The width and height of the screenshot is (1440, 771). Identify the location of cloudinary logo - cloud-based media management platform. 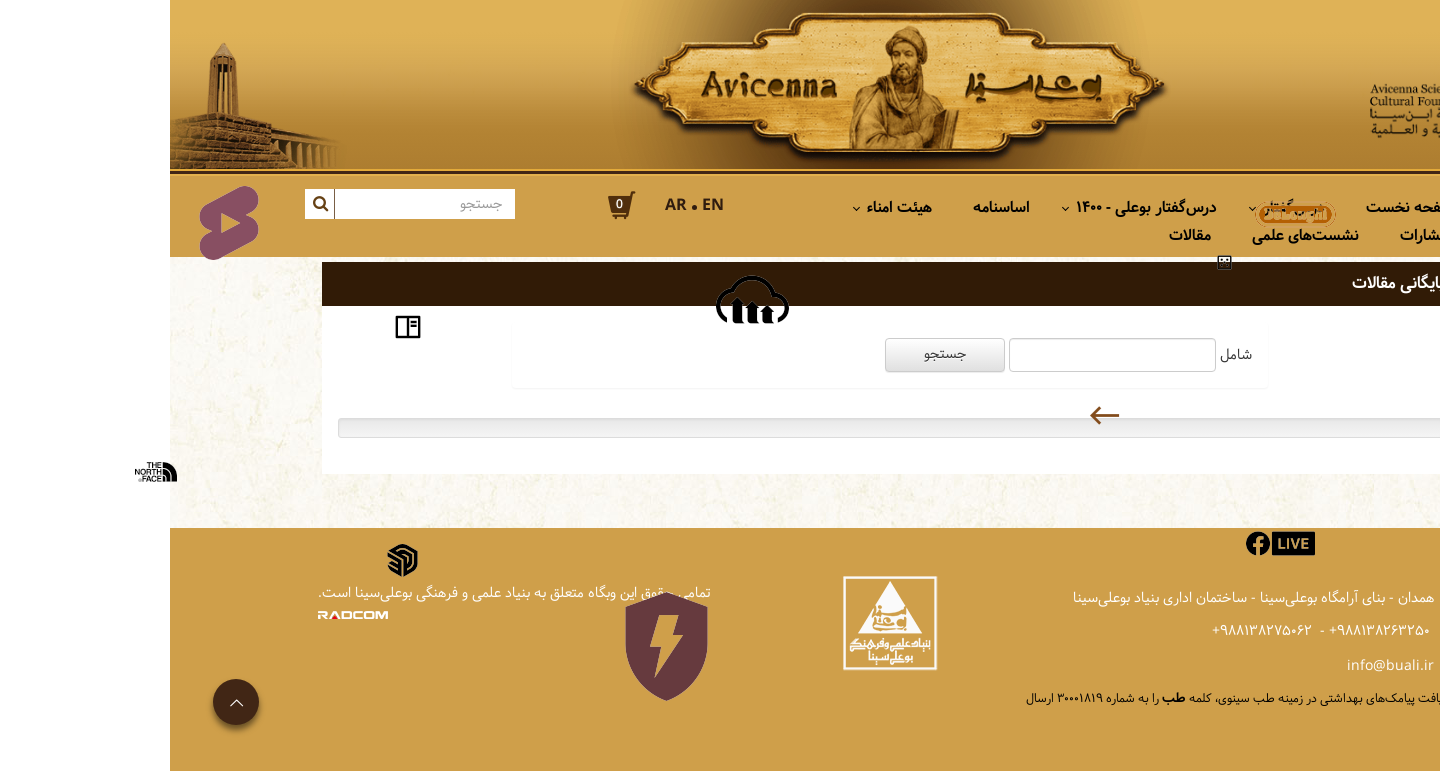
(752, 299).